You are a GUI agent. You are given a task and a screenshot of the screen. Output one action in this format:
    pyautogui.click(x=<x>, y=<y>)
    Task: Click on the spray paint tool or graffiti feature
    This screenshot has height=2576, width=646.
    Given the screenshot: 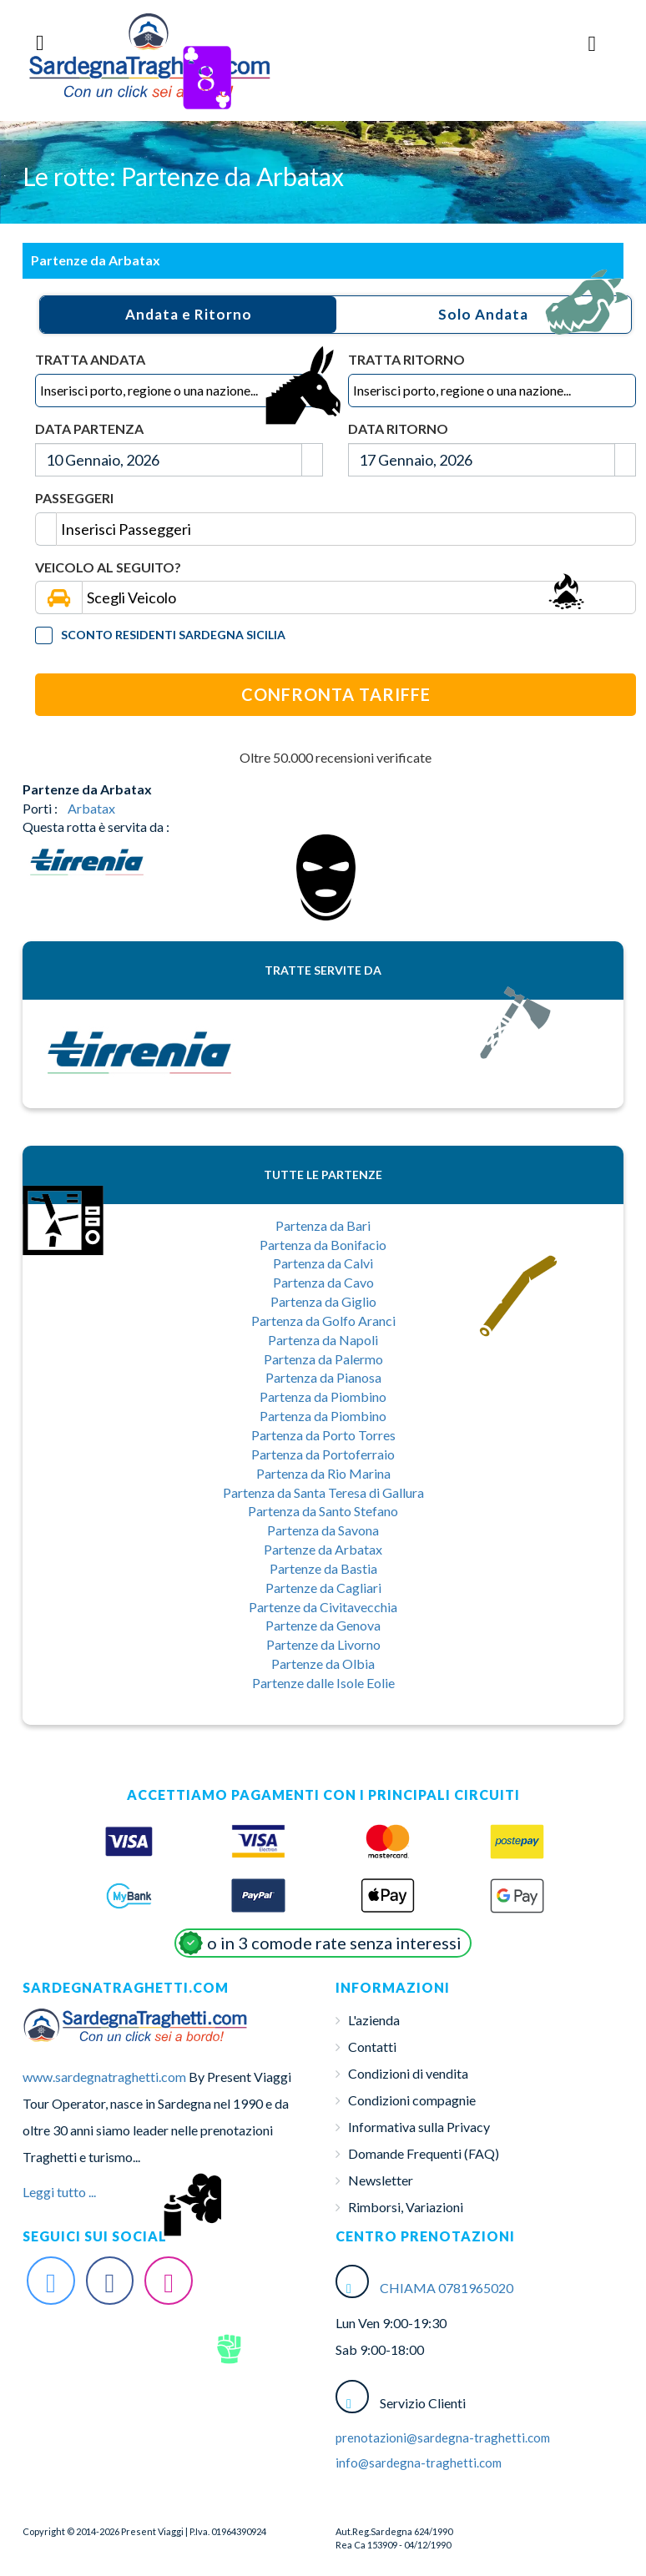 What is the action you would take?
    pyautogui.click(x=189, y=2204)
    